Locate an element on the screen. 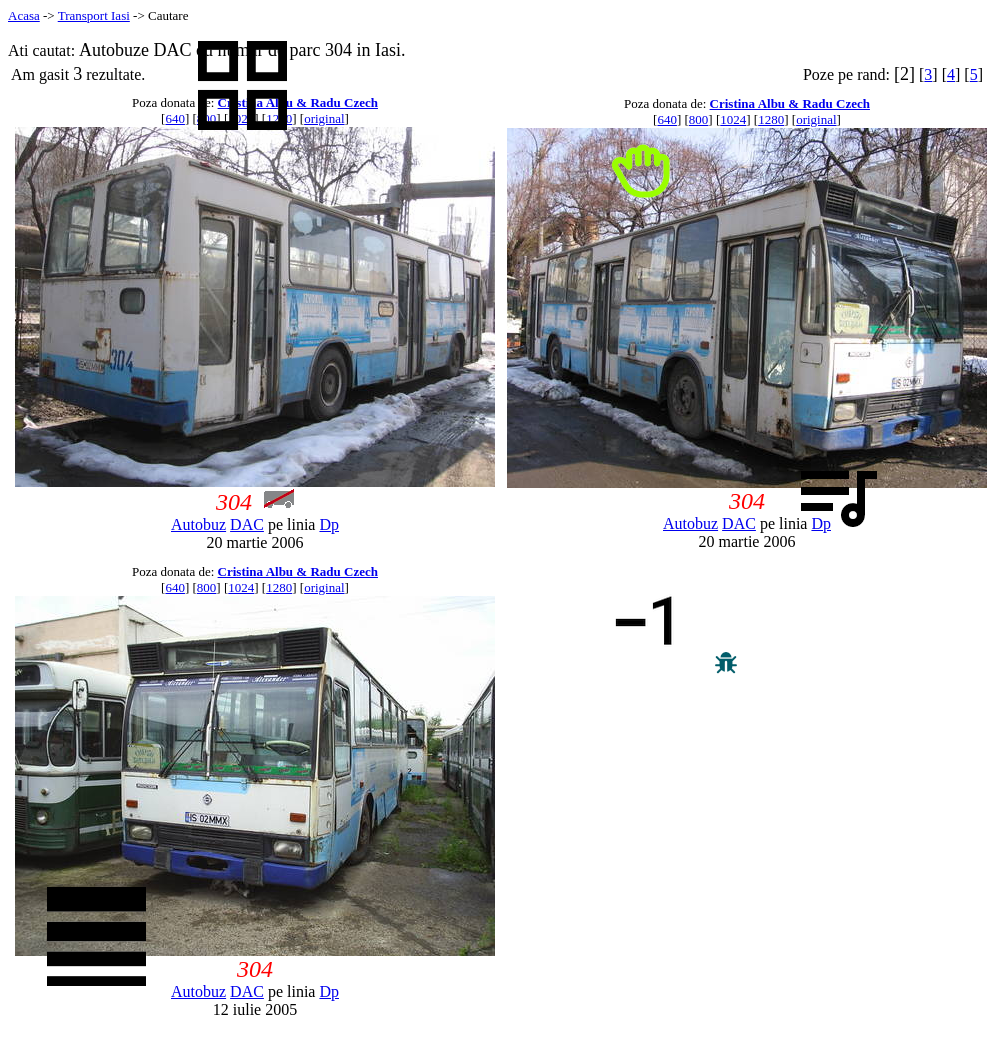 The height and width of the screenshot is (1042, 994). view music queue or playlist is located at coordinates (837, 495).